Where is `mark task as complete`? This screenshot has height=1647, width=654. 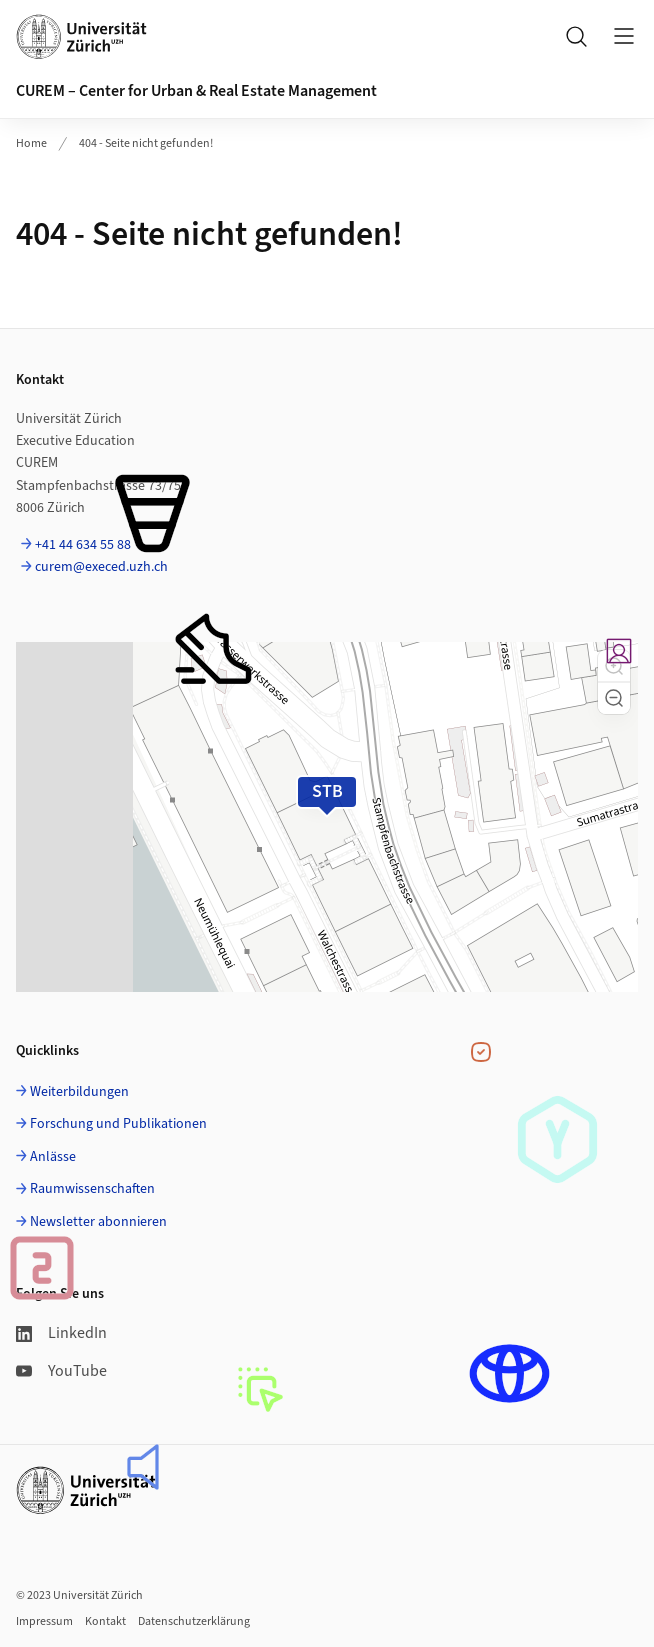 mark task as complete is located at coordinates (481, 1052).